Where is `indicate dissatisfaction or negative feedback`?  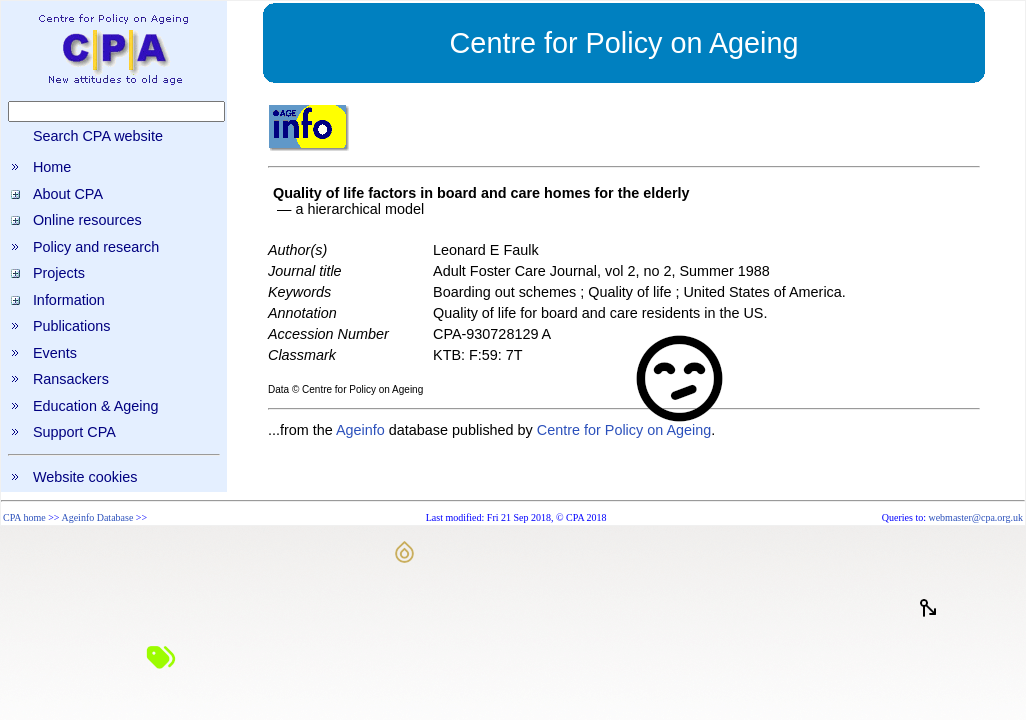 indicate dissatisfaction or negative feedback is located at coordinates (679, 378).